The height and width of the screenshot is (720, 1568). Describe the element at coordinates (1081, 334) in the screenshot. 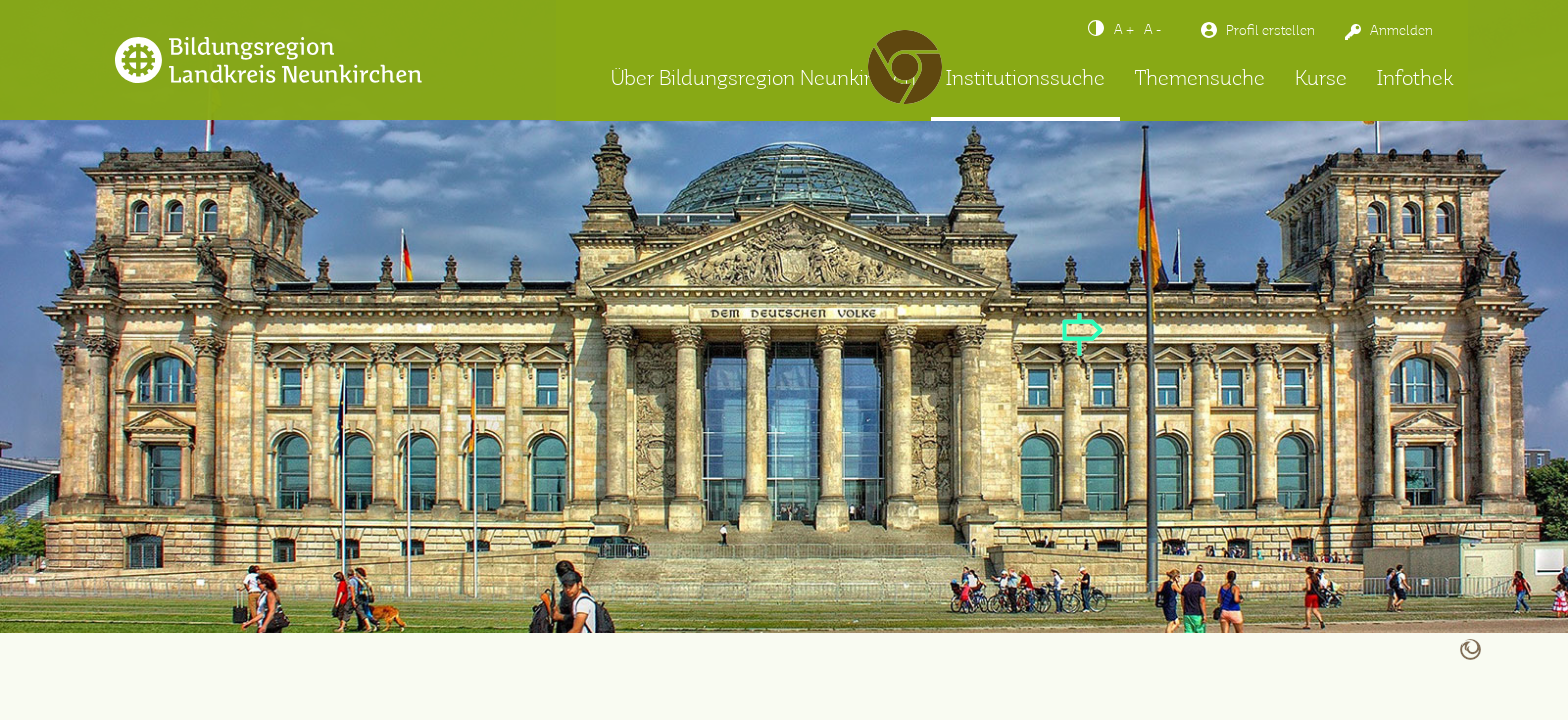

I see `get directions or navigate to a destination` at that location.